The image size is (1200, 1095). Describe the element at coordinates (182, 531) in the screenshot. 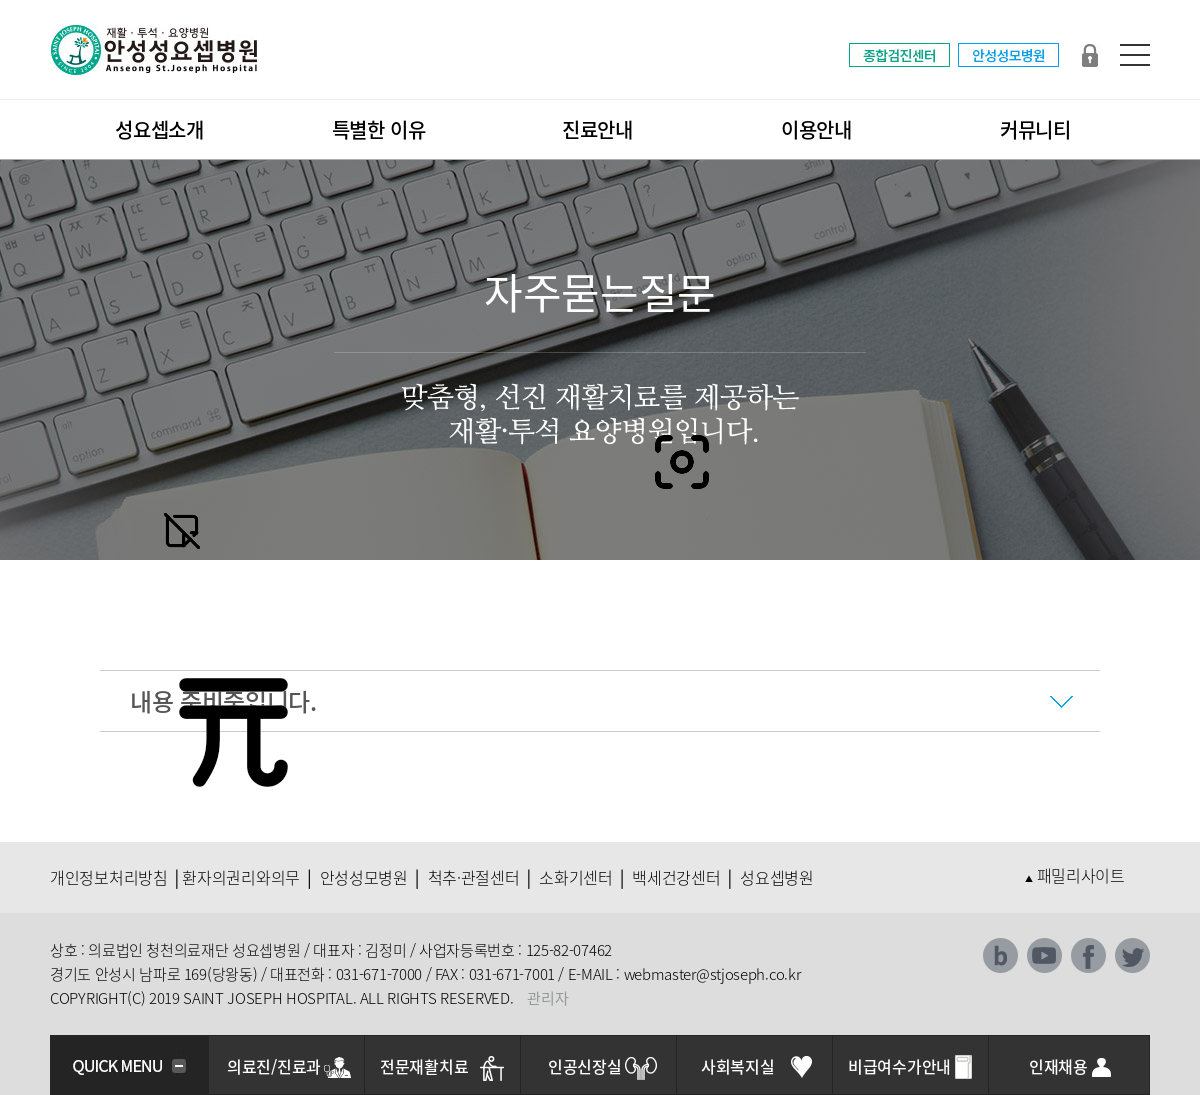

I see `notes feature is disabled or unavailable` at that location.